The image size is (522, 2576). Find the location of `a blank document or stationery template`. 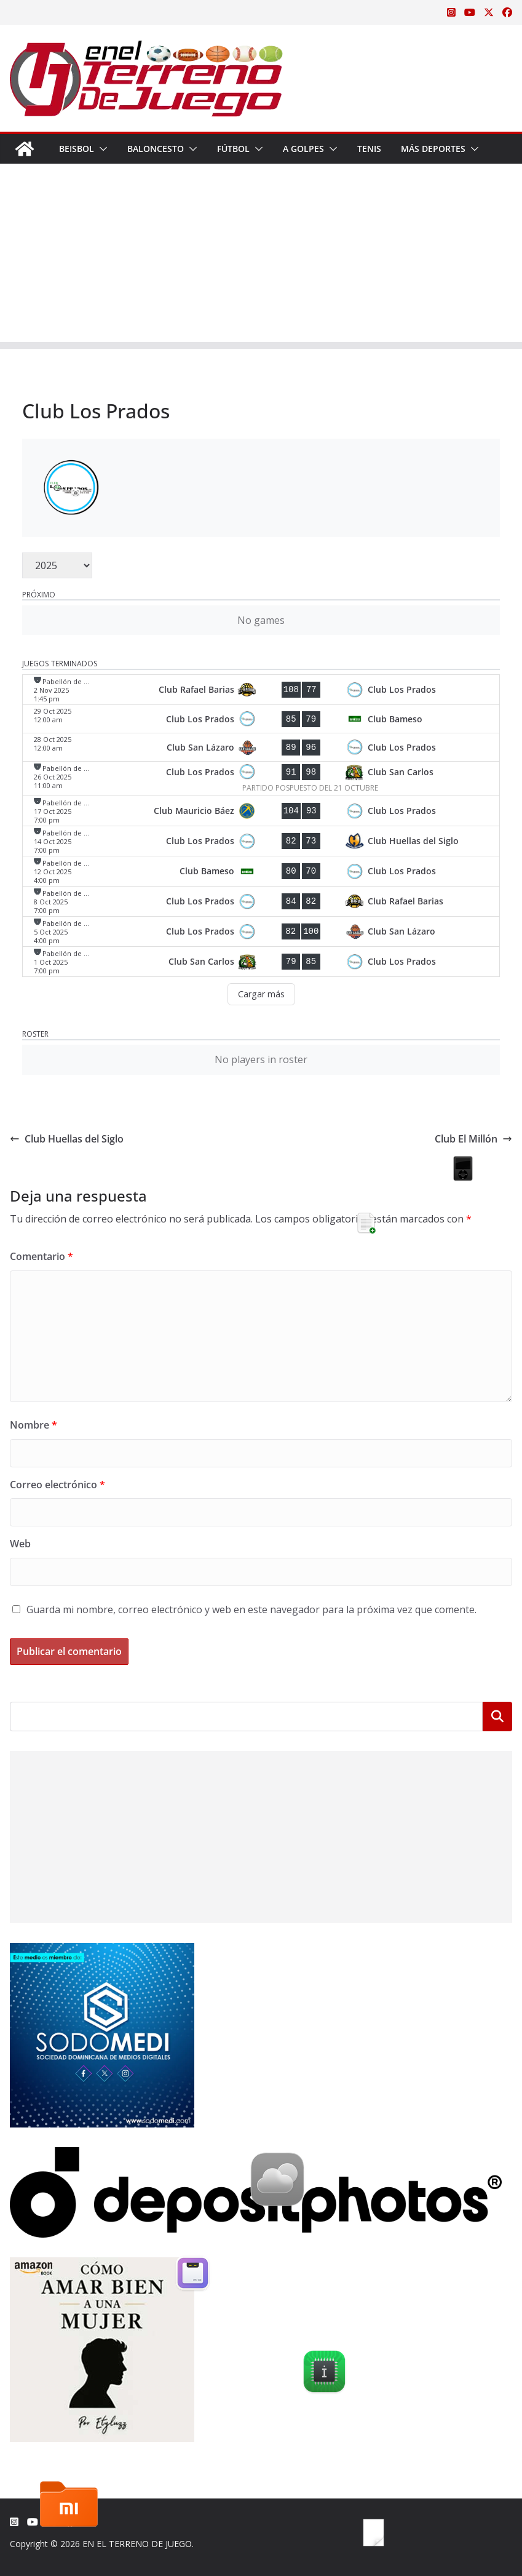

a blank document or stationery template is located at coordinates (373, 2533).